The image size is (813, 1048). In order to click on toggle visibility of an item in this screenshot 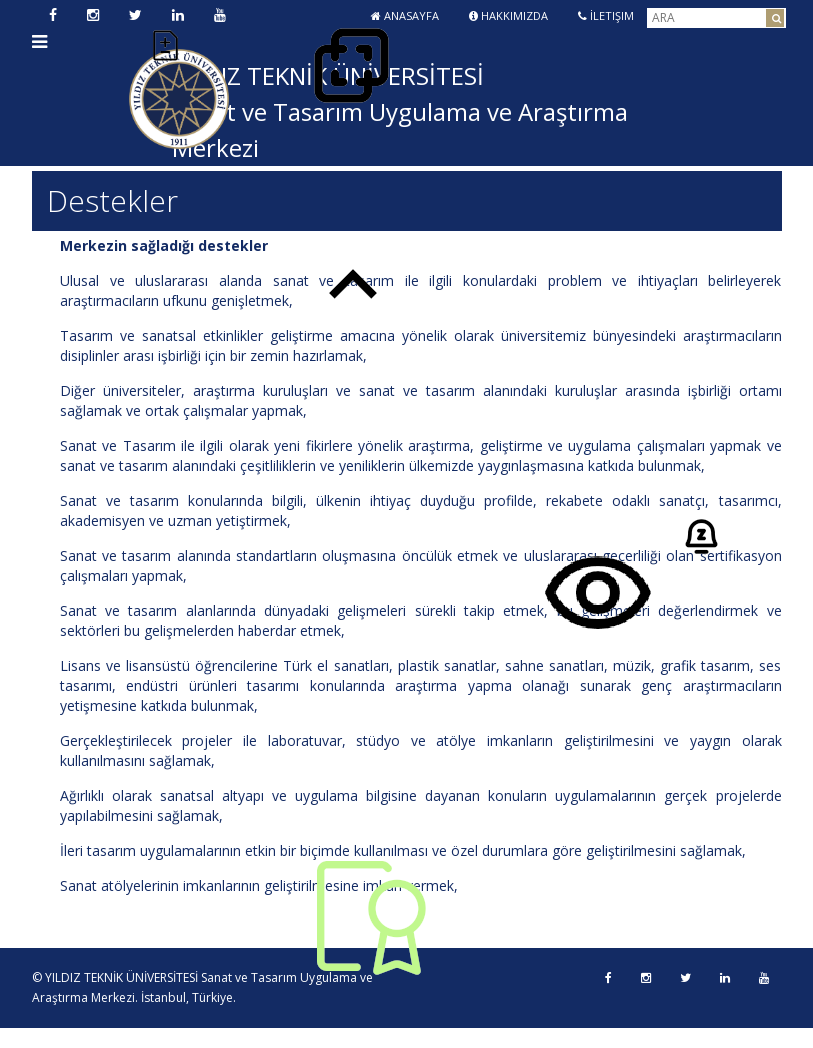, I will do `click(598, 595)`.